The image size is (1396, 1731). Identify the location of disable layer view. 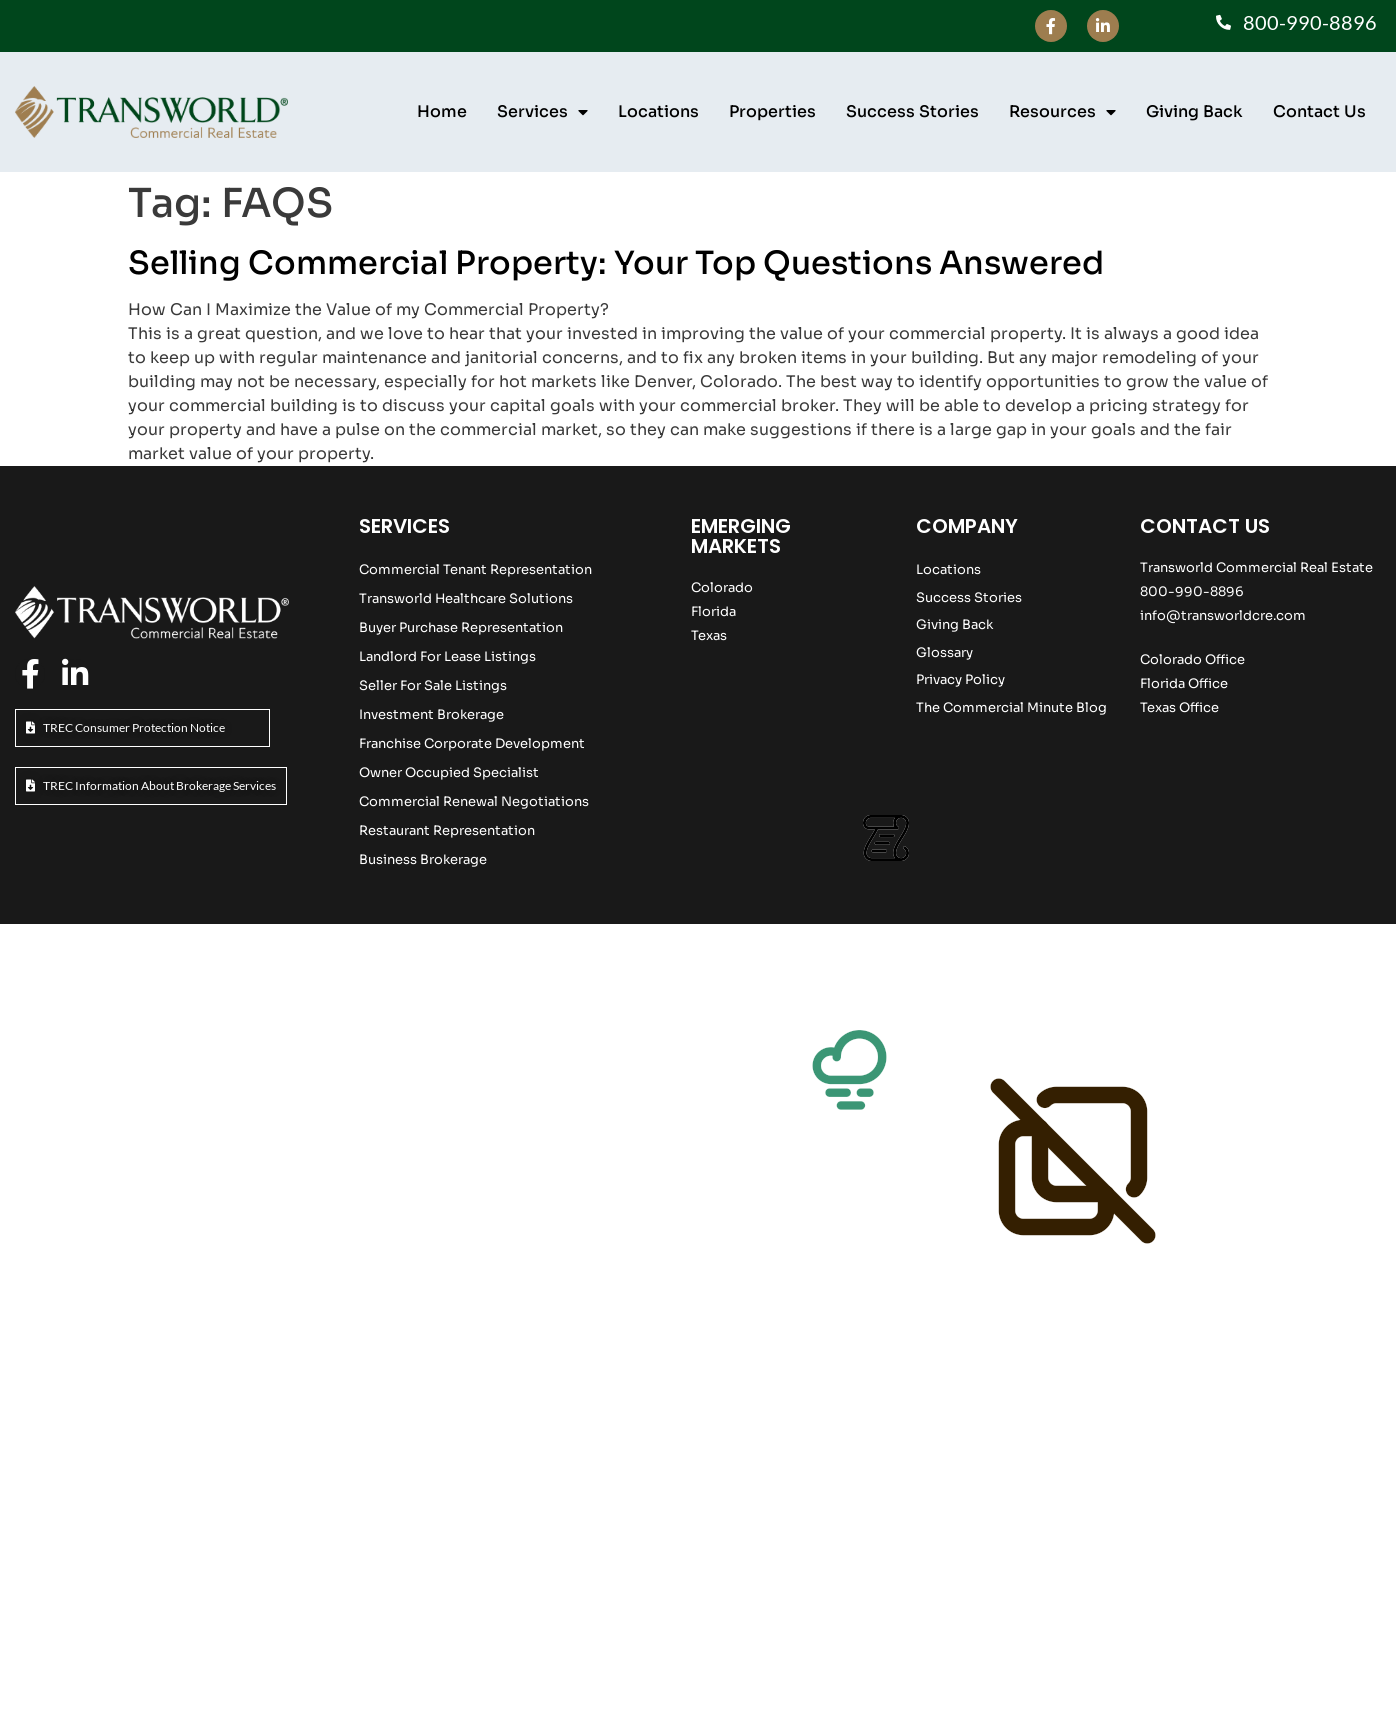
(1073, 1161).